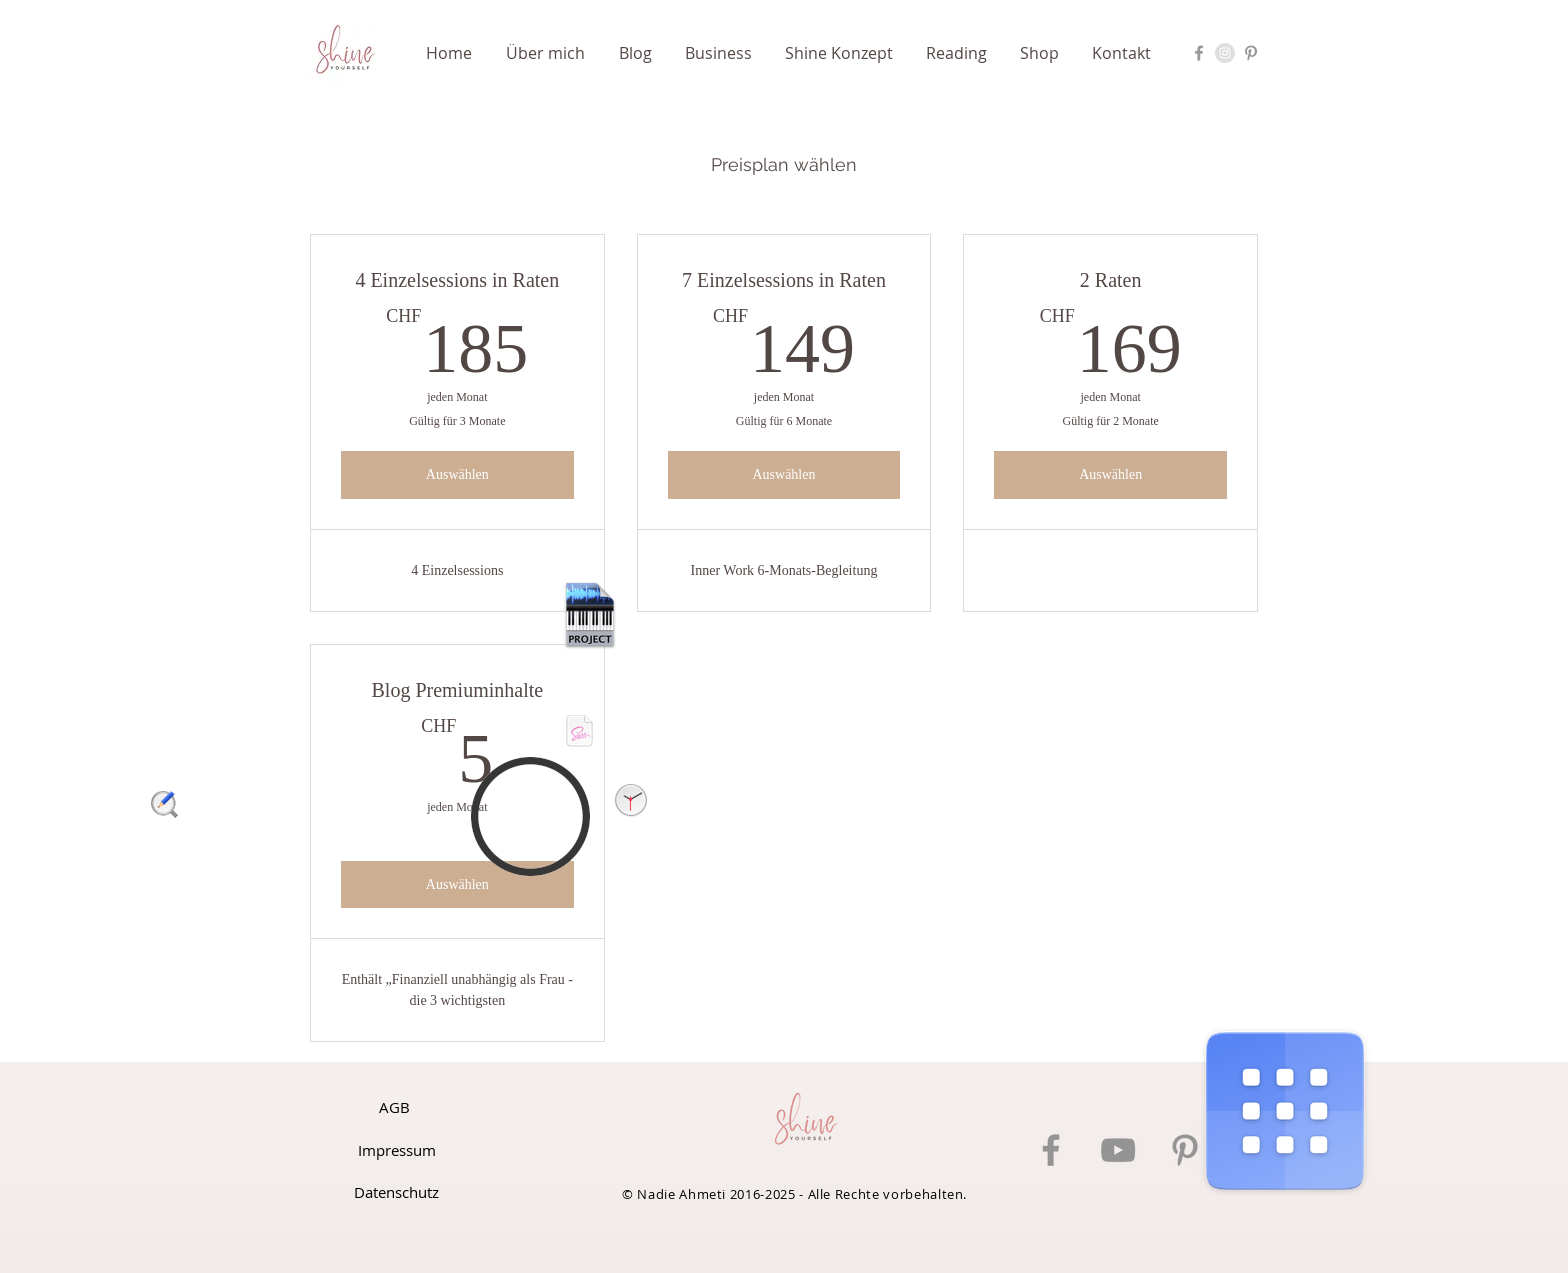 The width and height of the screenshot is (1568, 1273). Describe the element at coordinates (631, 800) in the screenshot. I see `access date and time settings` at that location.